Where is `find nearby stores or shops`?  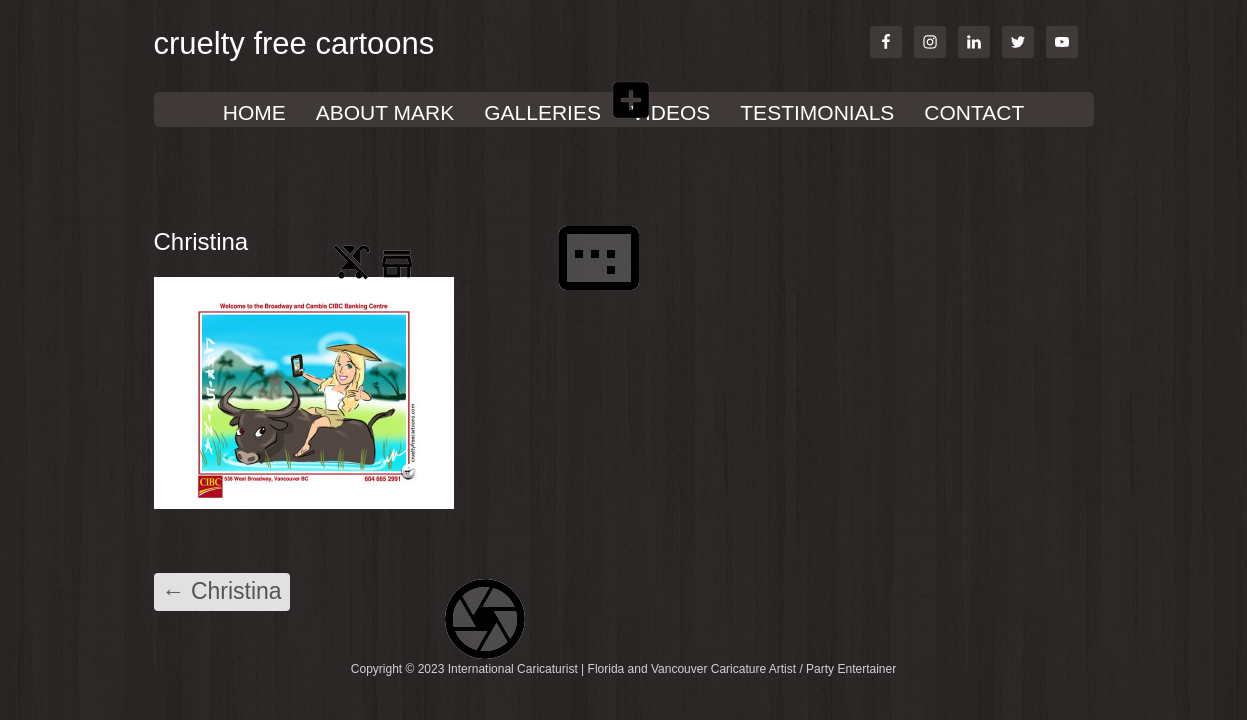 find nearby stores or shops is located at coordinates (397, 264).